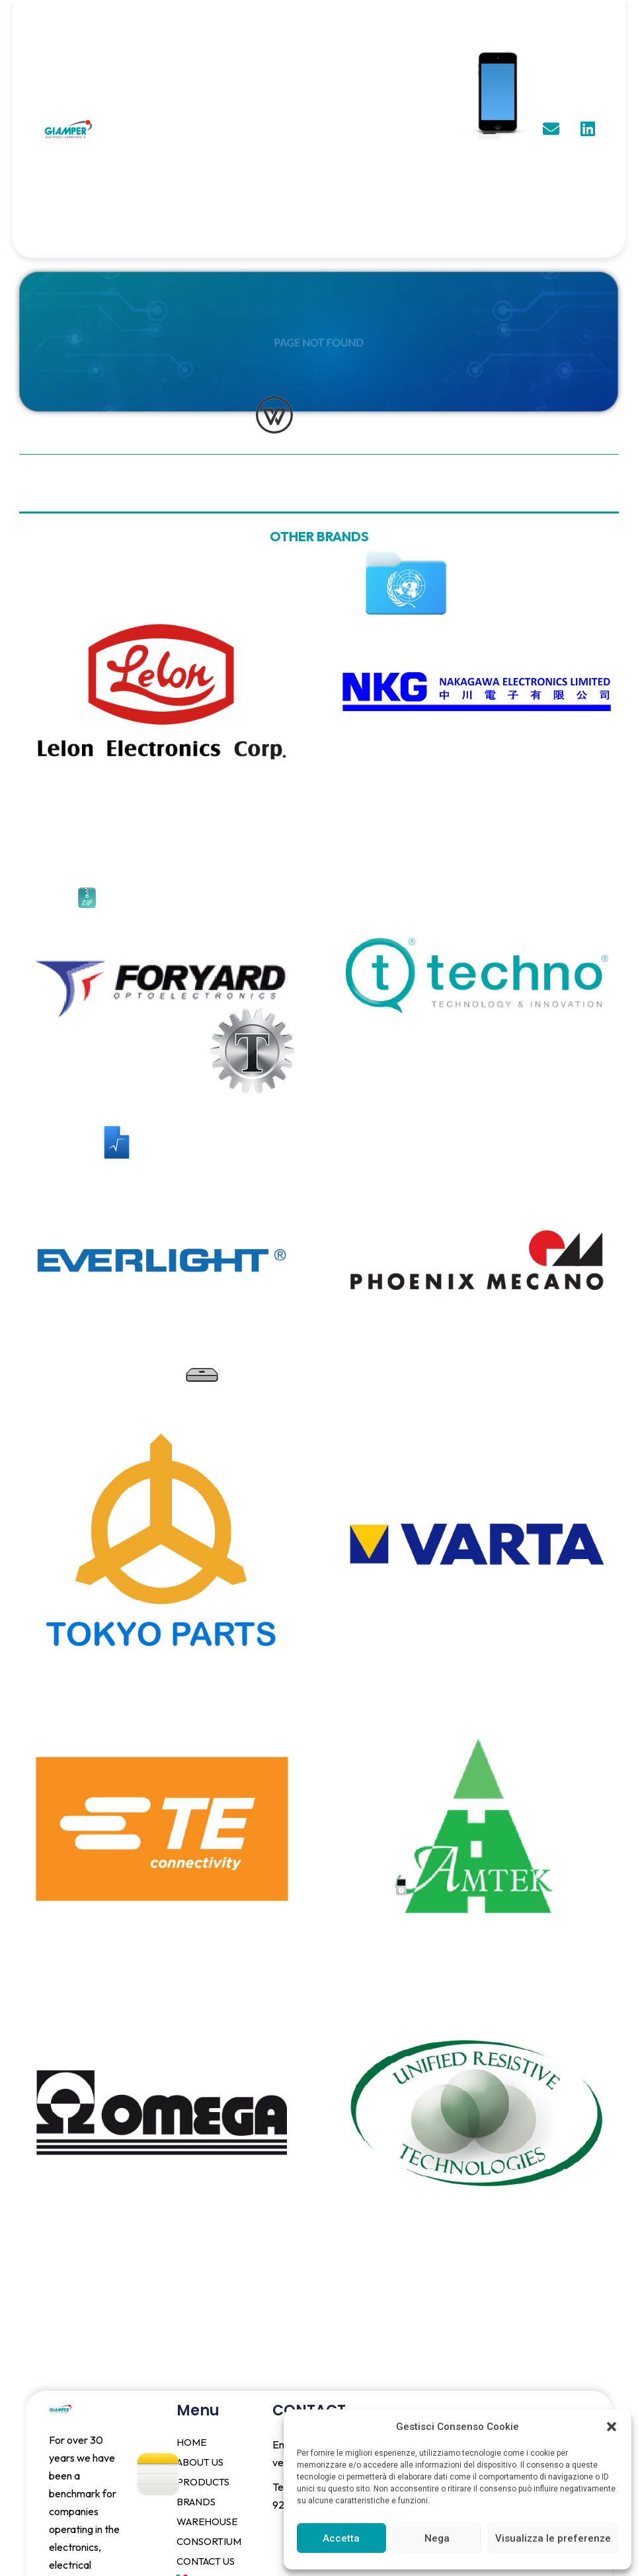 This screenshot has height=2576, width=638. I want to click on open the notes app, so click(158, 2474).